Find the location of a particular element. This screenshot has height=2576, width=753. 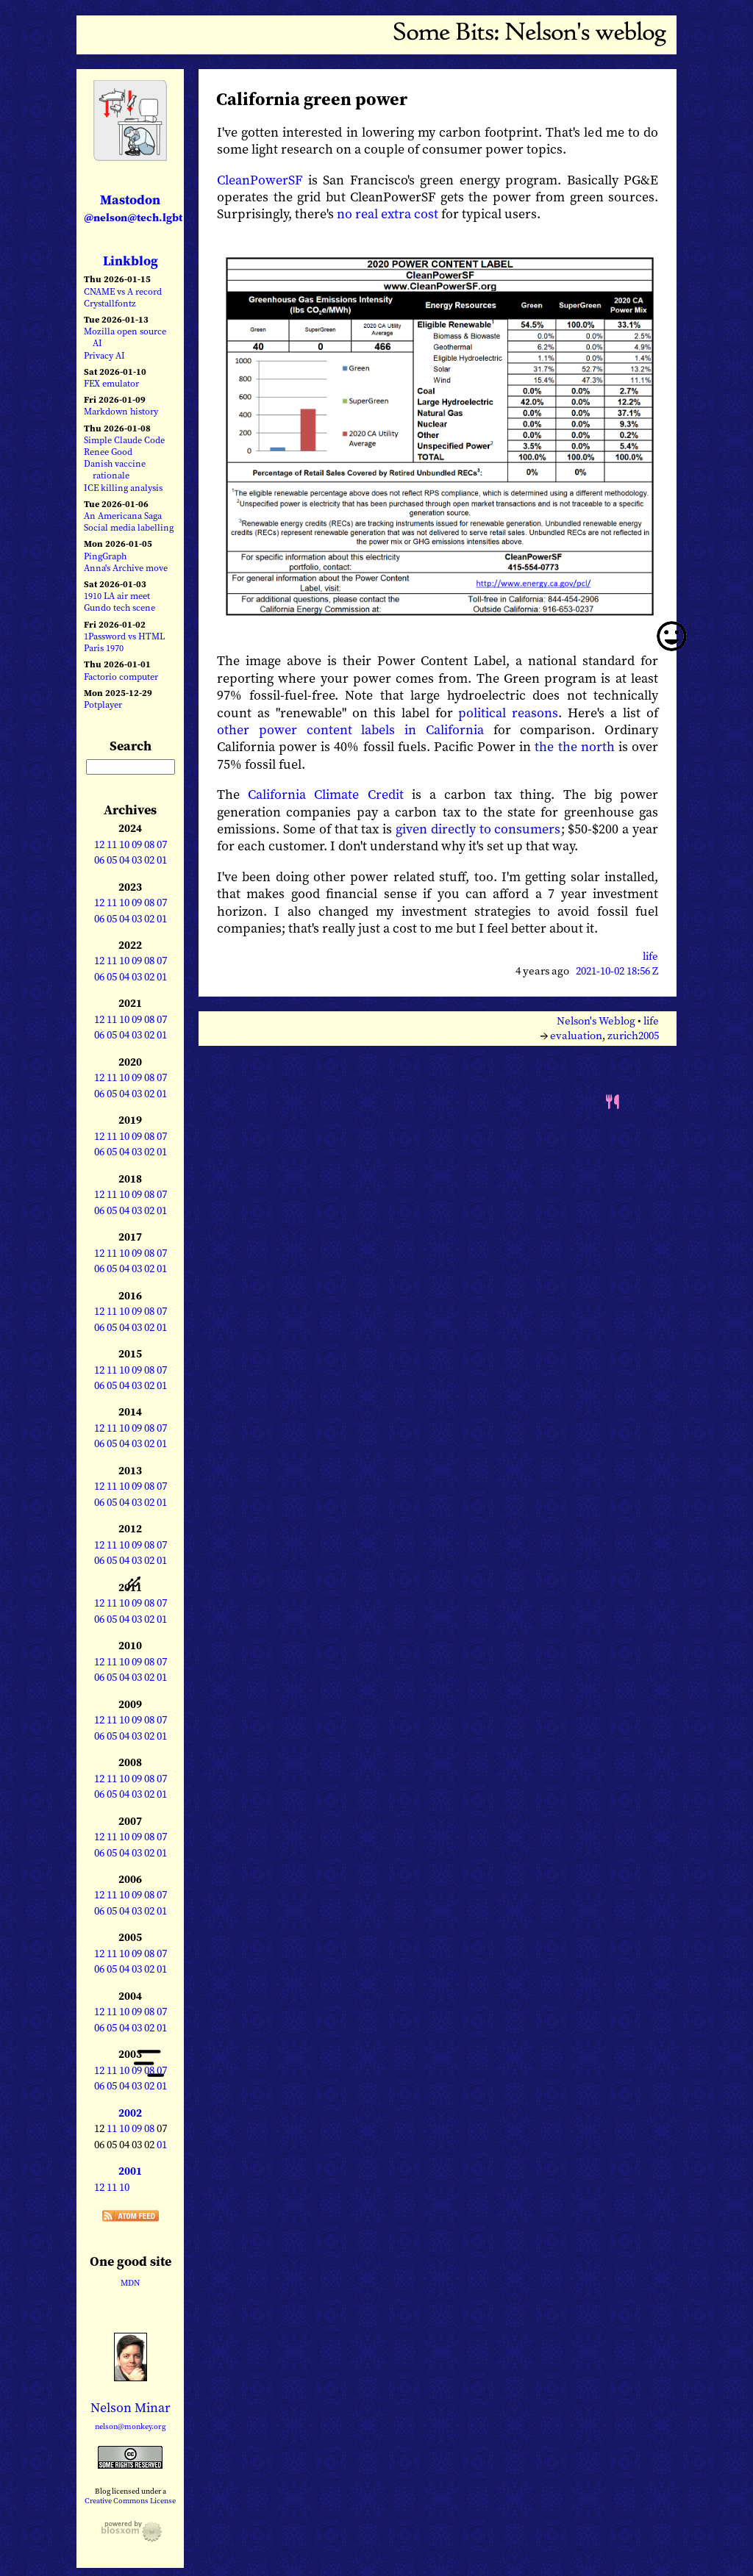

find nearby restaurants or dining options is located at coordinates (613, 1102).